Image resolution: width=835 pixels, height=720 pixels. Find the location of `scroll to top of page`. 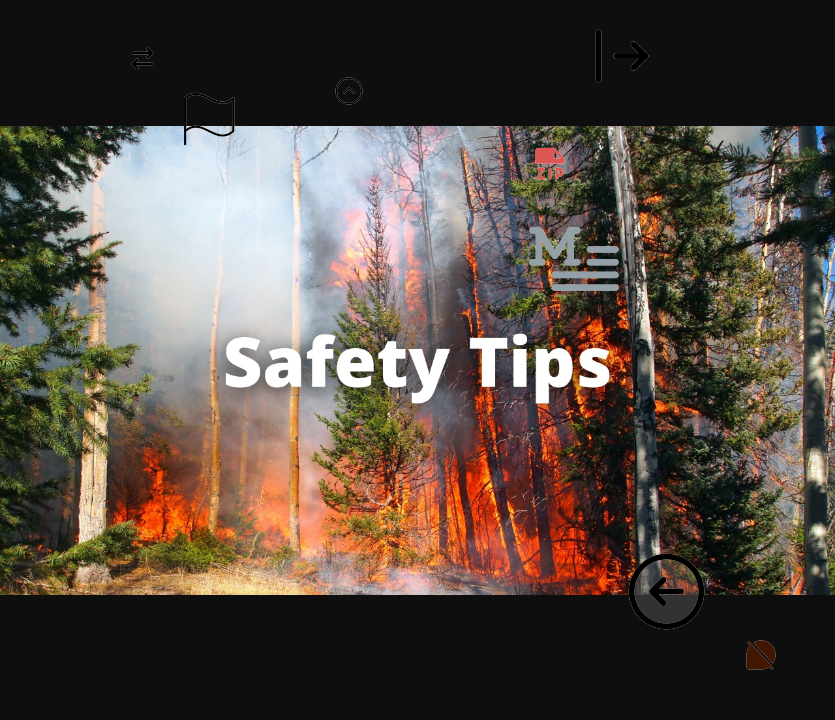

scroll to top of page is located at coordinates (349, 91).